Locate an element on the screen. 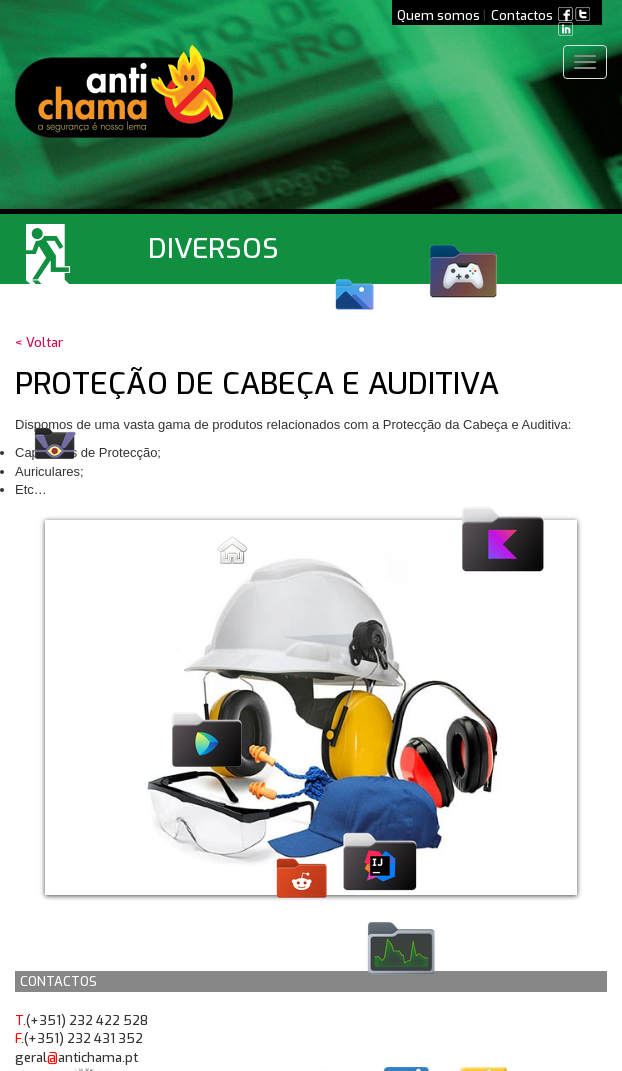 This screenshot has width=622, height=1071. open task manager files folder is located at coordinates (401, 950).